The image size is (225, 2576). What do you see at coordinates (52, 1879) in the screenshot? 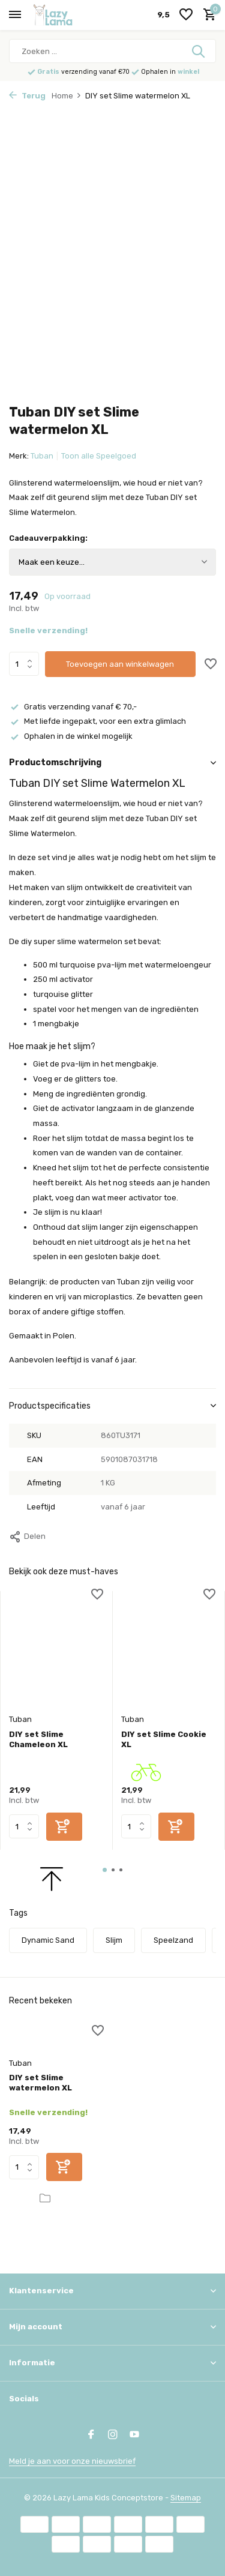
I see `upload a file or content` at bounding box center [52, 1879].